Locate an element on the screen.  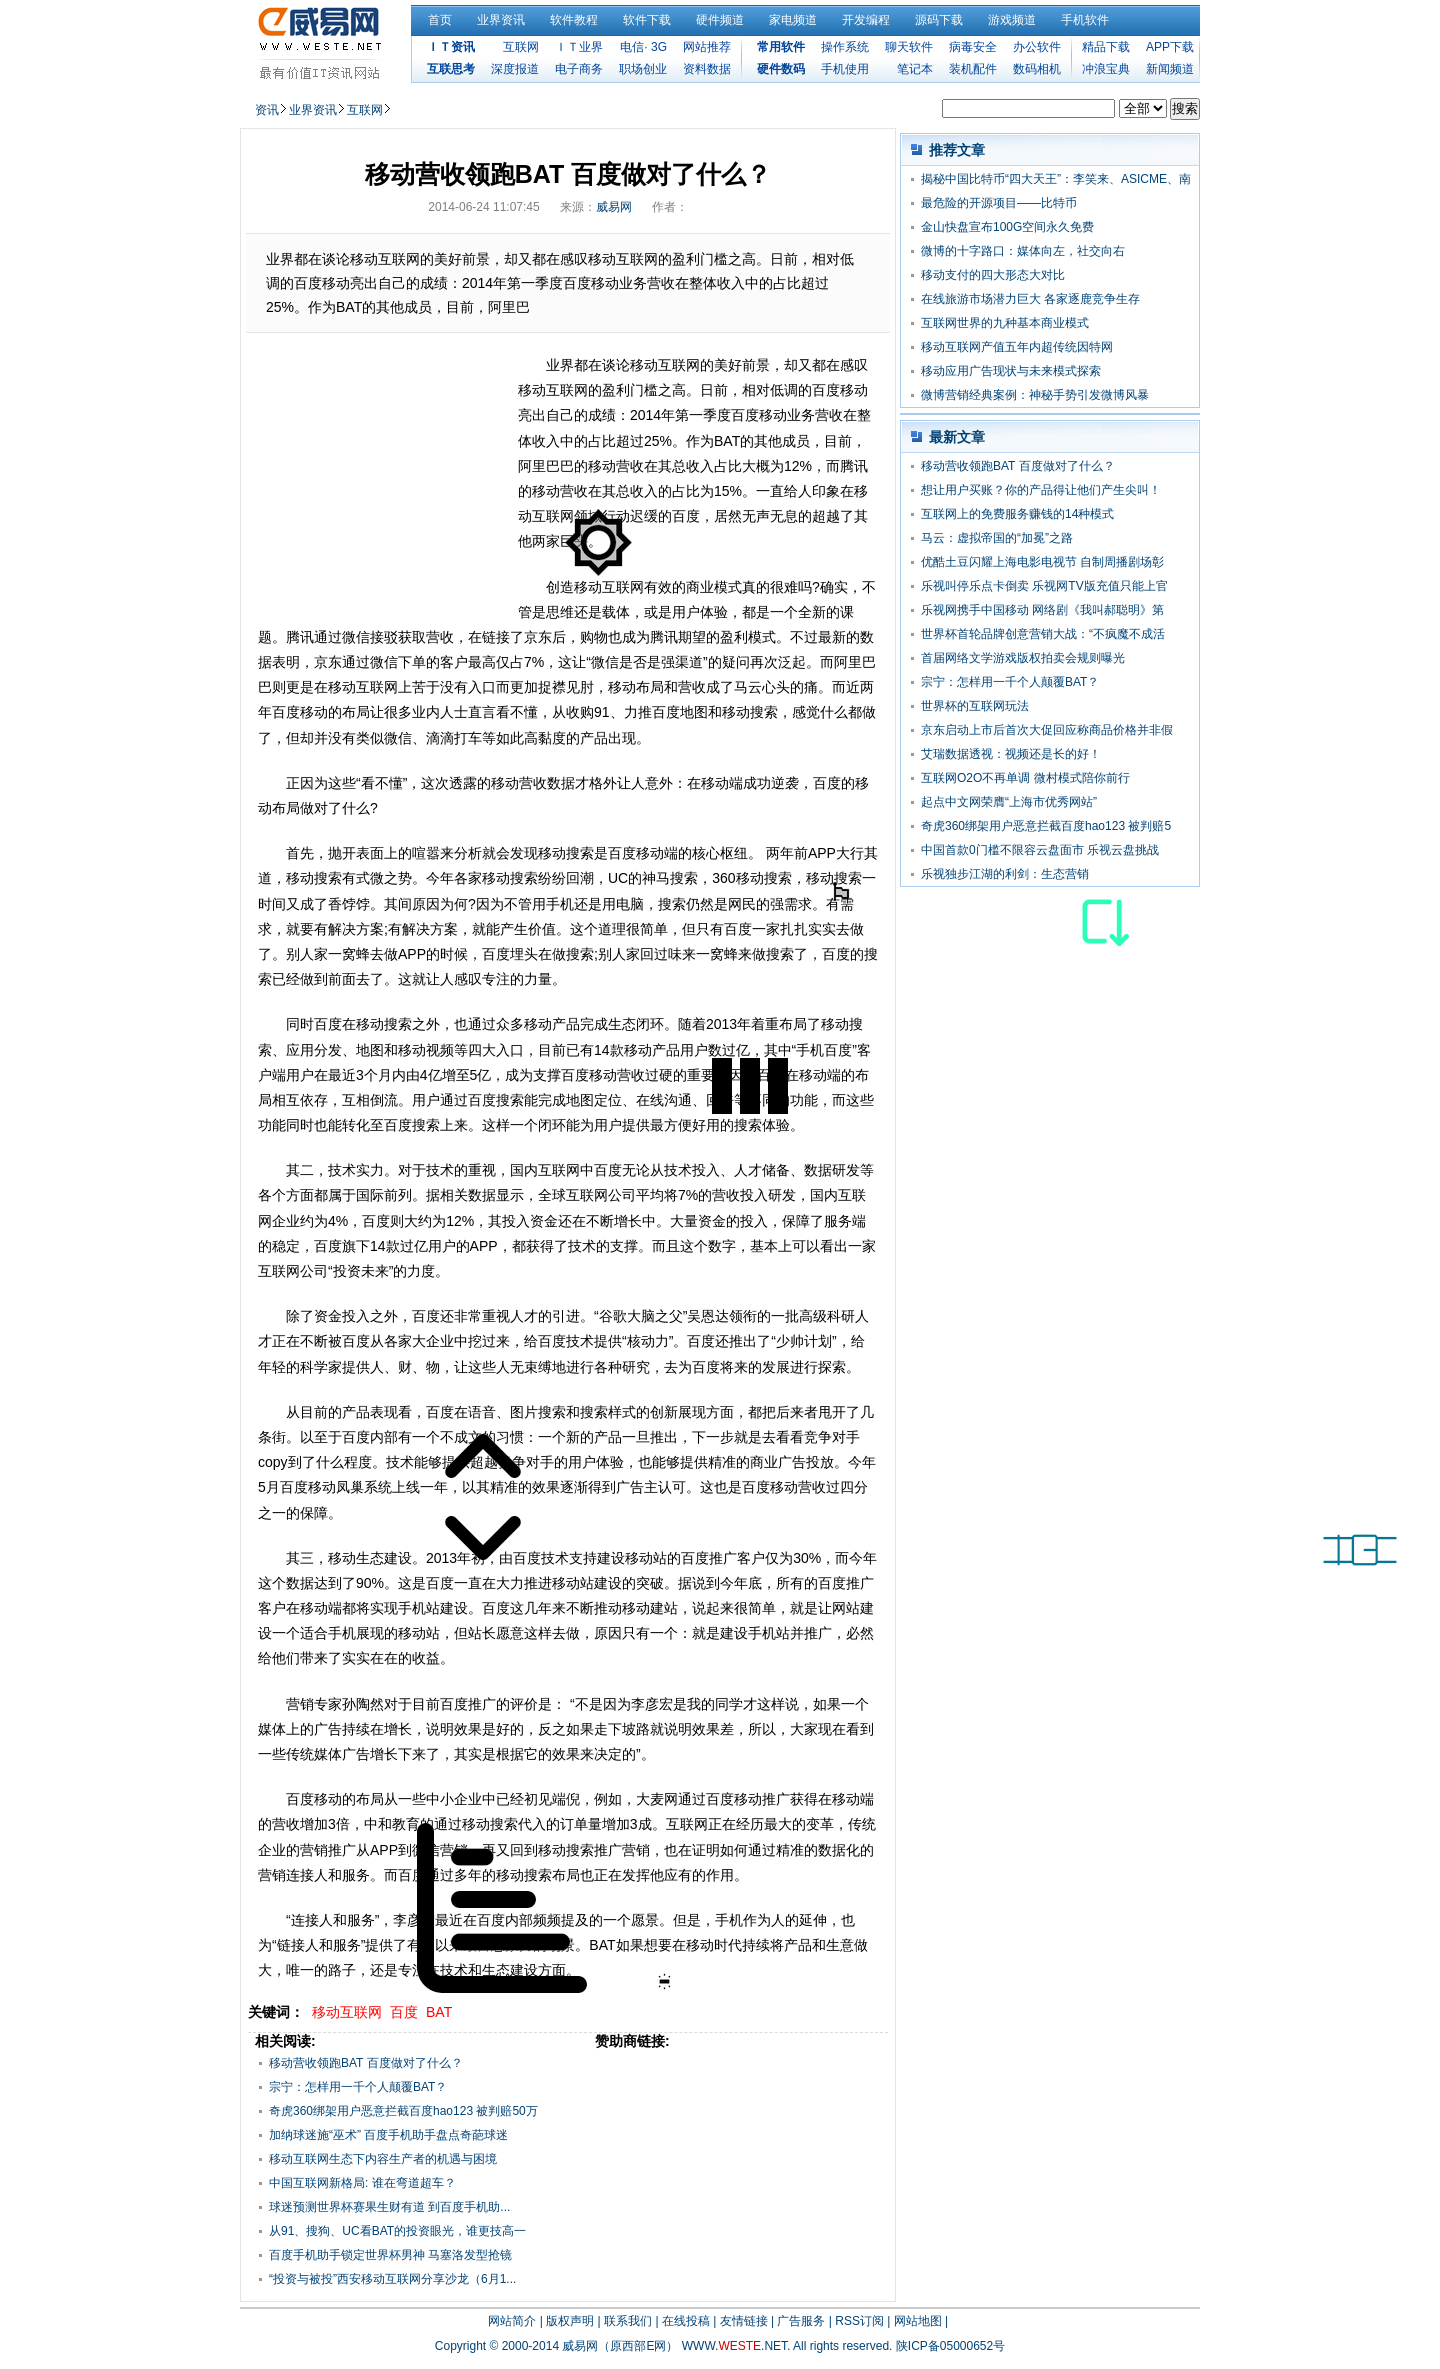
add a flag emoji to your message is located at coordinates (841, 892).